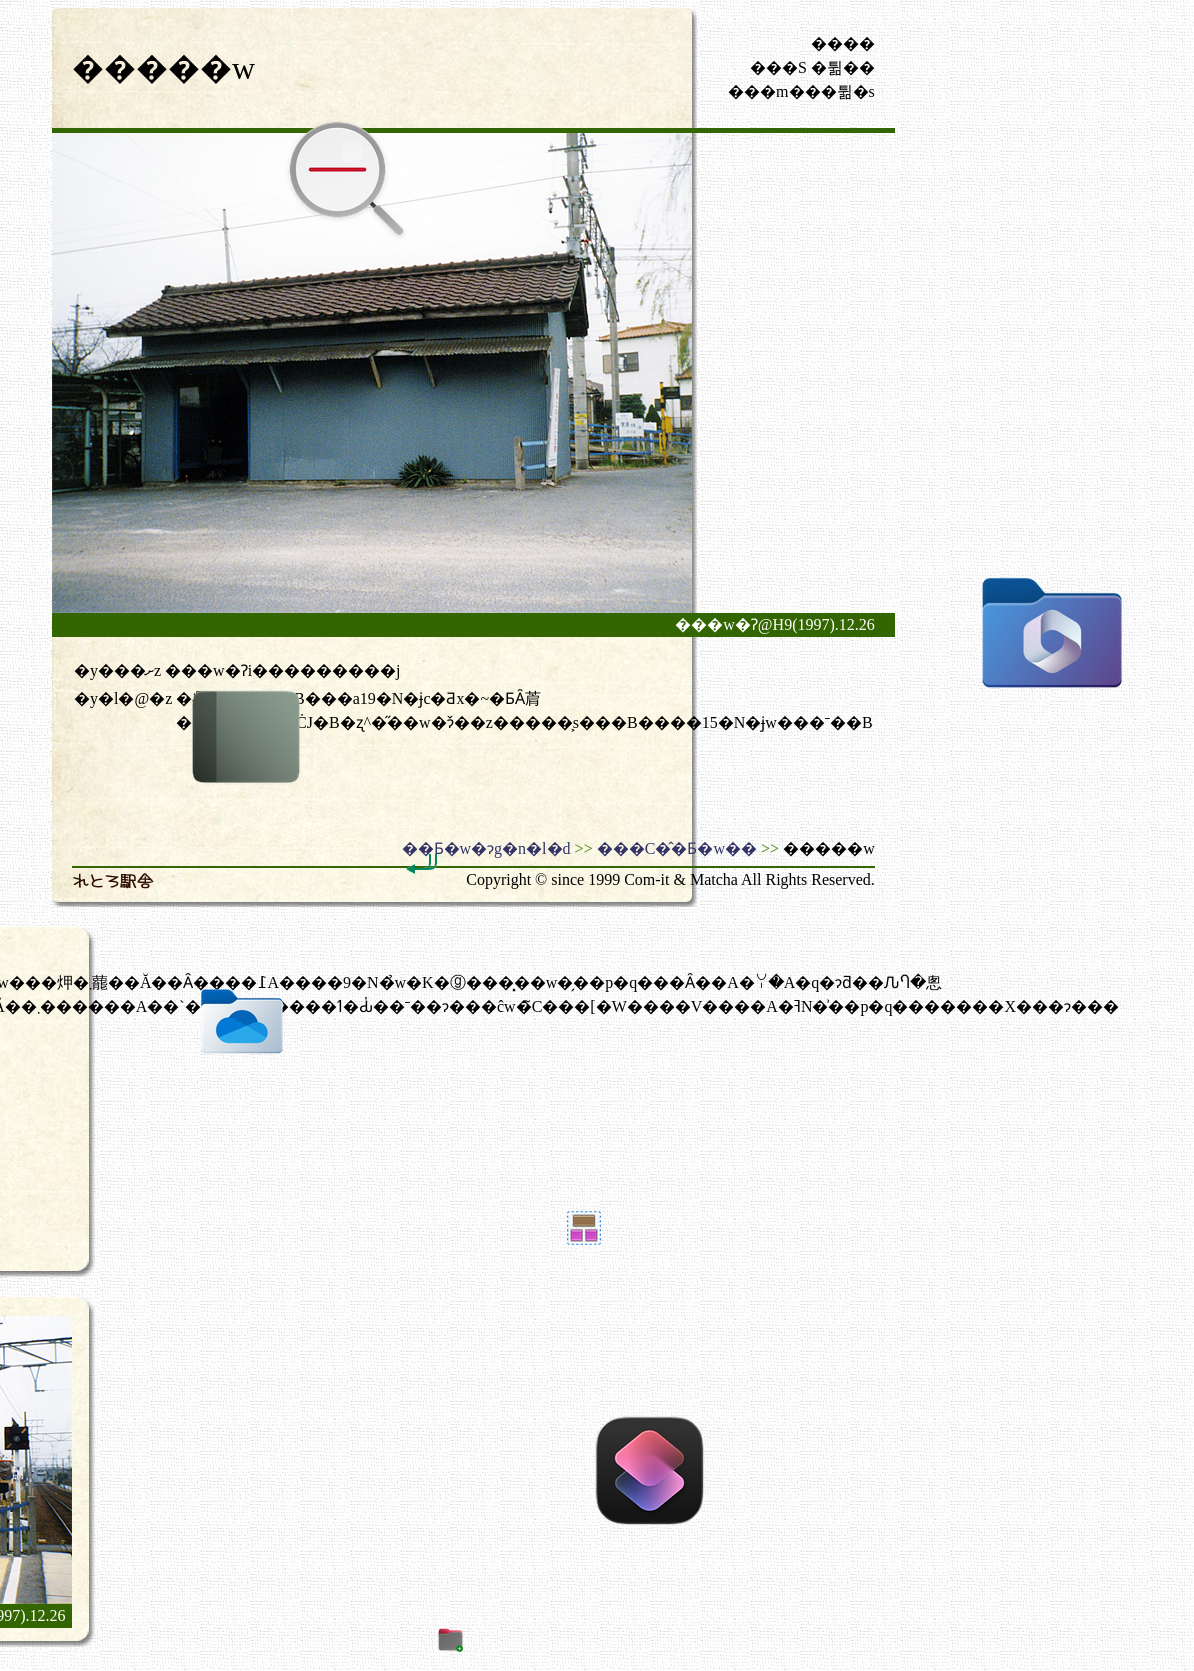 The width and height of the screenshot is (1194, 1671). Describe the element at coordinates (421, 862) in the screenshot. I see `reply to all recipients of an email` at that location.